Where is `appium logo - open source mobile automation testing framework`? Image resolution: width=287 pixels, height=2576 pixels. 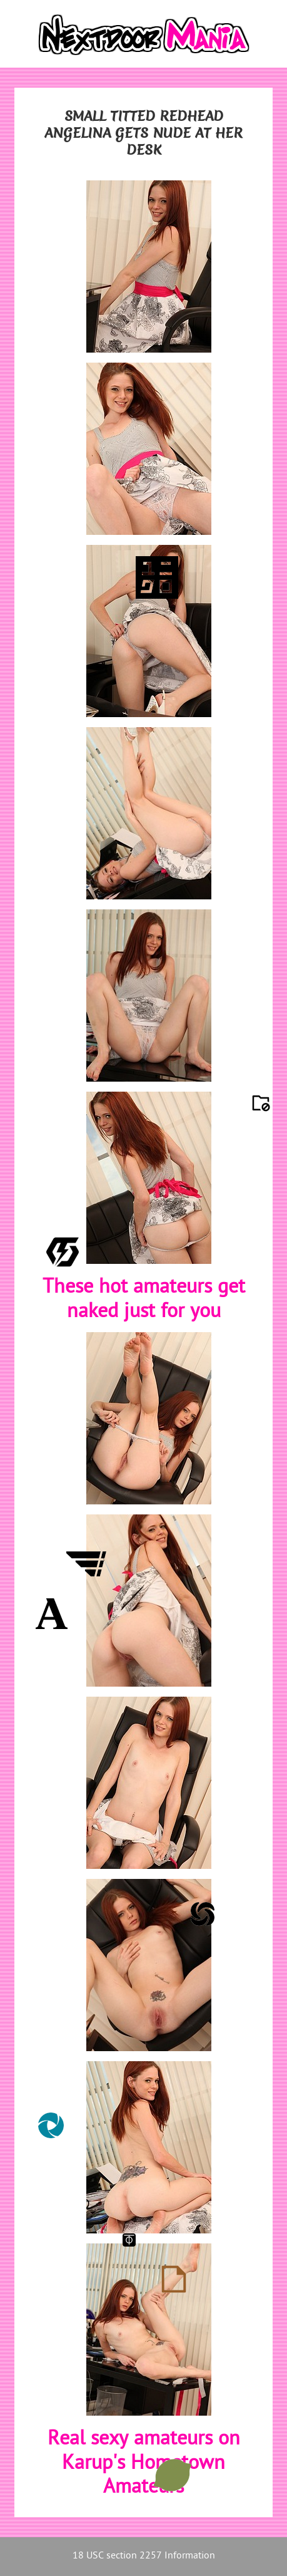 appium logo - open source mobile automation testing framework is located at coordinates (51, 2125).